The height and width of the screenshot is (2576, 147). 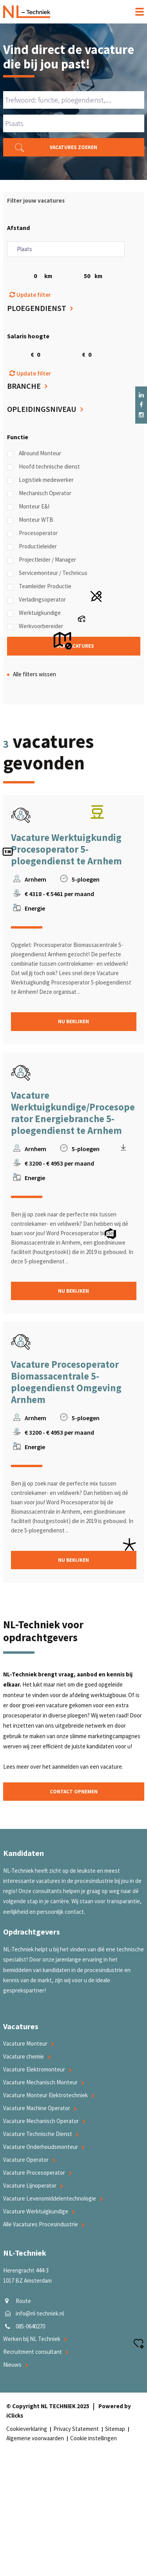 What do you see at coordinates (97, 812) in the screenshot?
I see `open Douban app` at bounding box center [97, 812].